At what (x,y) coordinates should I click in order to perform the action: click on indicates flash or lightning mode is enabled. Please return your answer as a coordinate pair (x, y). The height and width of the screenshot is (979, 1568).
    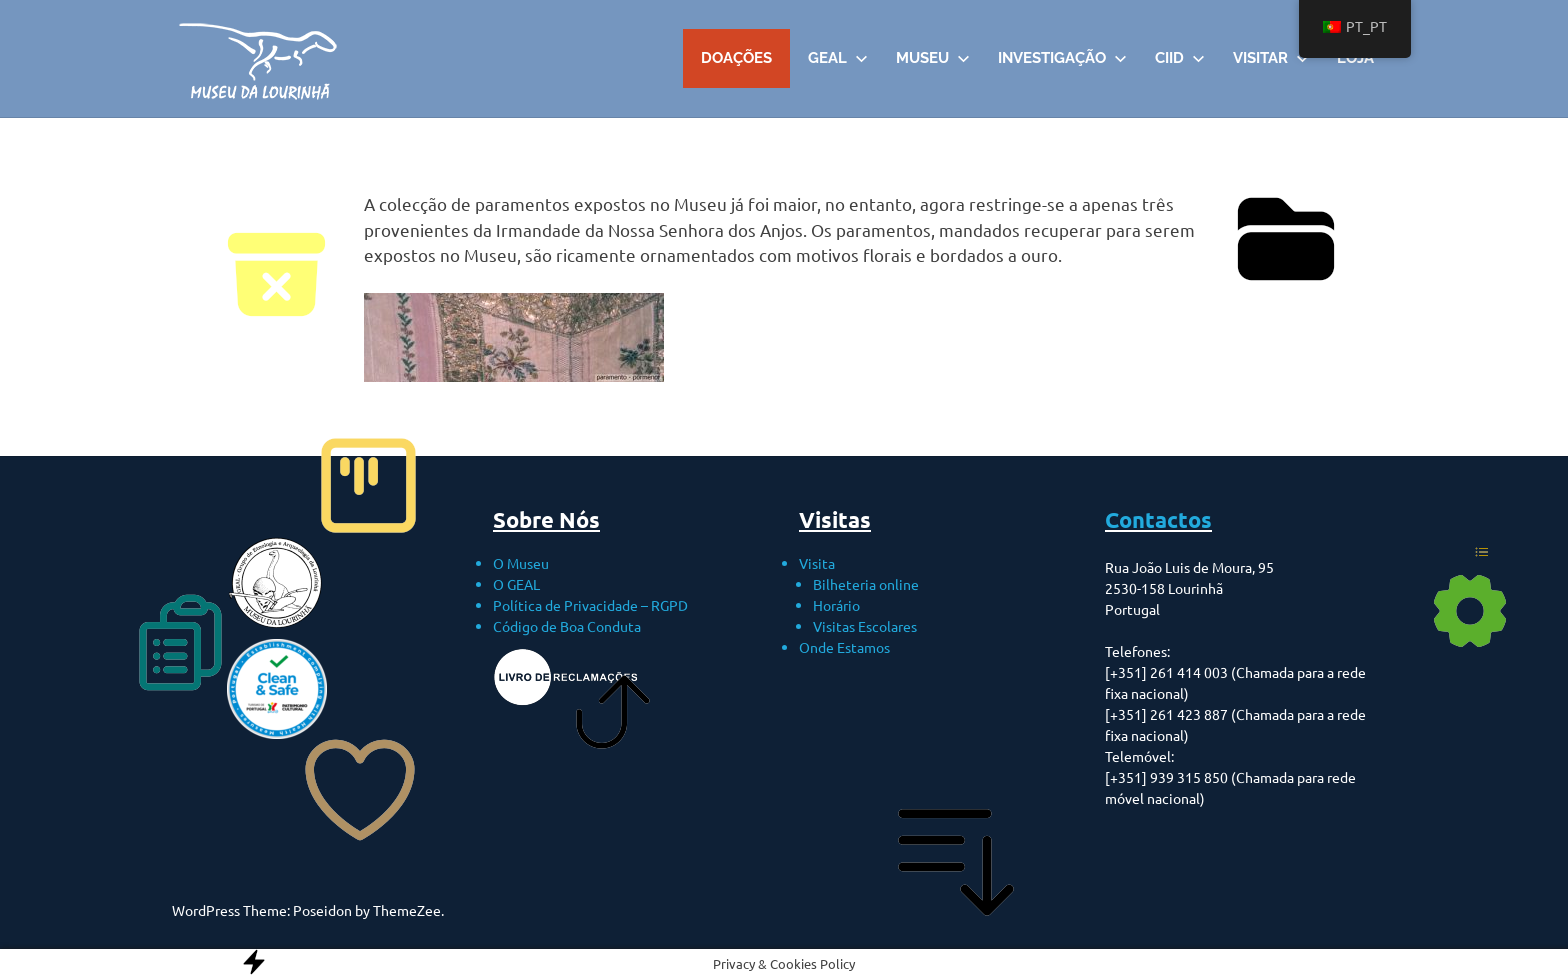
    Looking at the image, I should click on (254, 962).